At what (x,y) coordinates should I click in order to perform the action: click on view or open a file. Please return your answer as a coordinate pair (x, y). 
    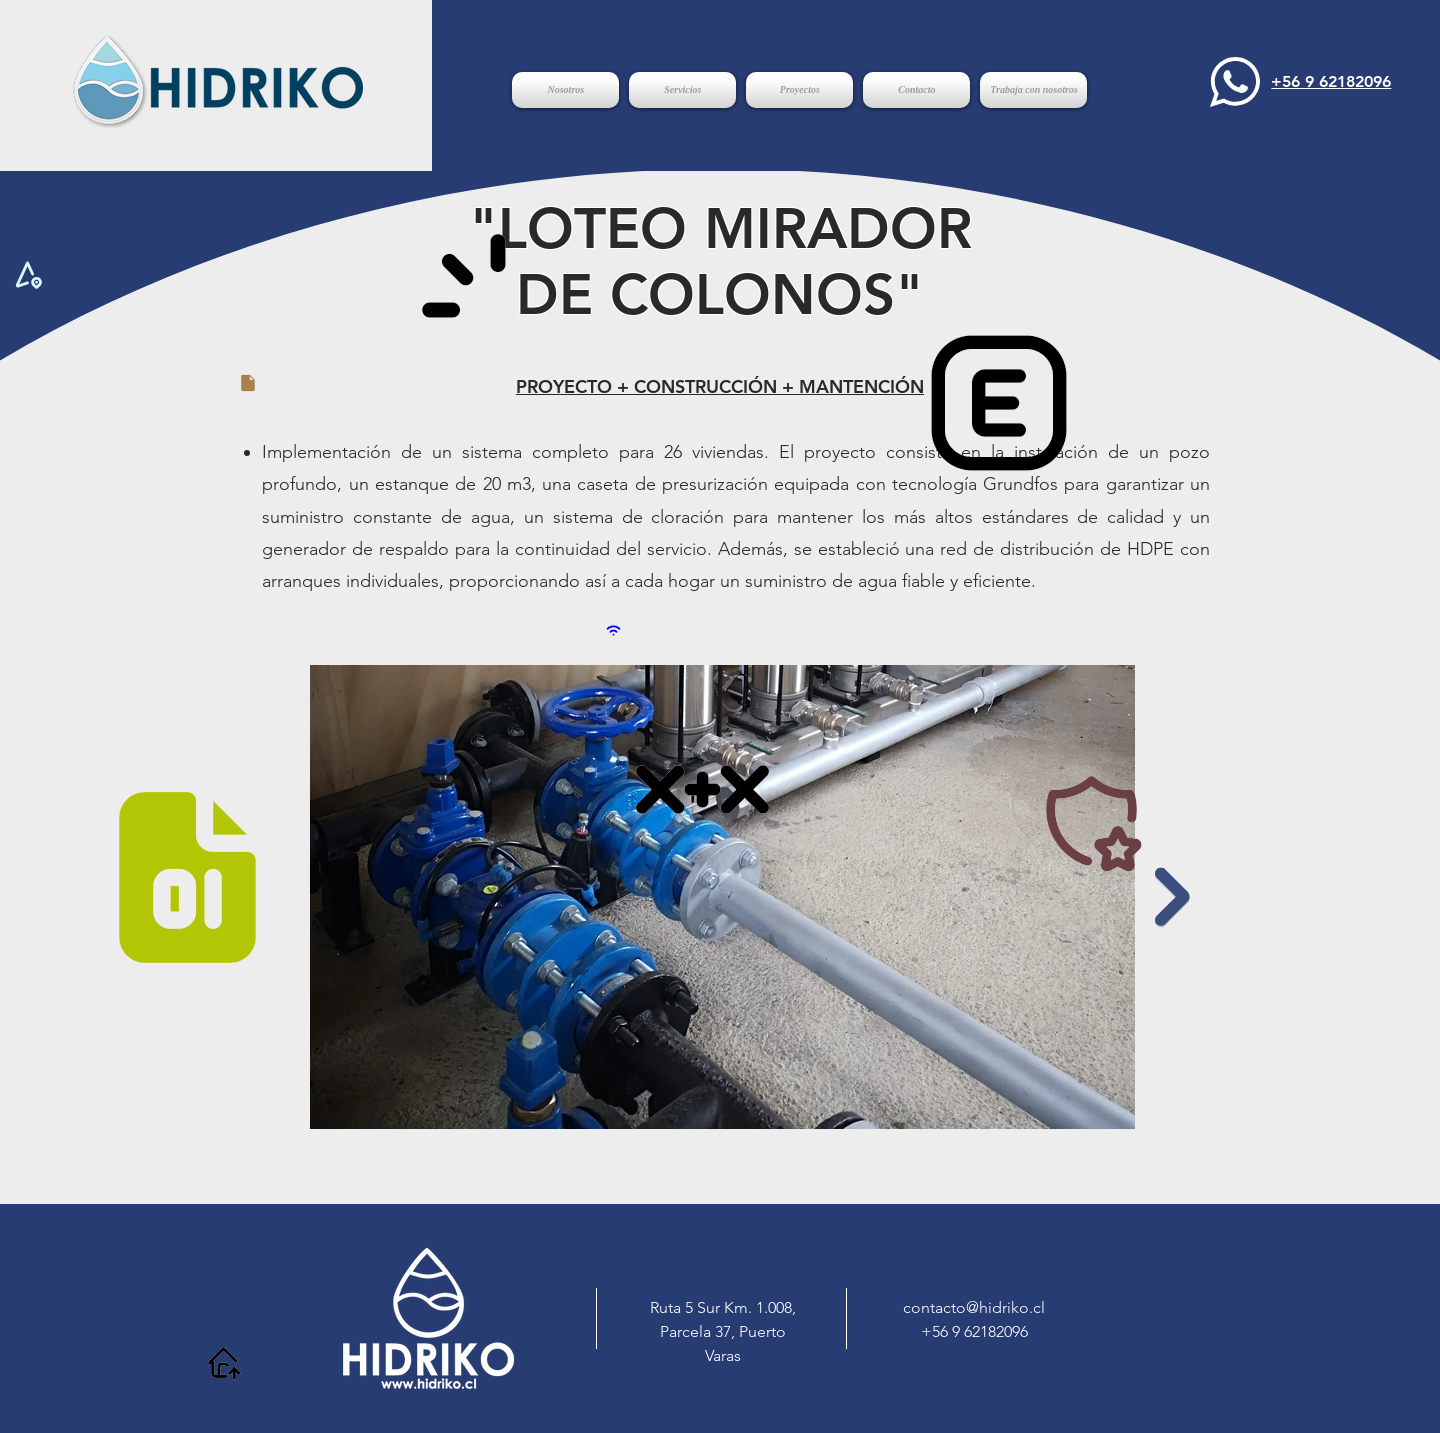
    Looking at the image, I should click on (248, 383).